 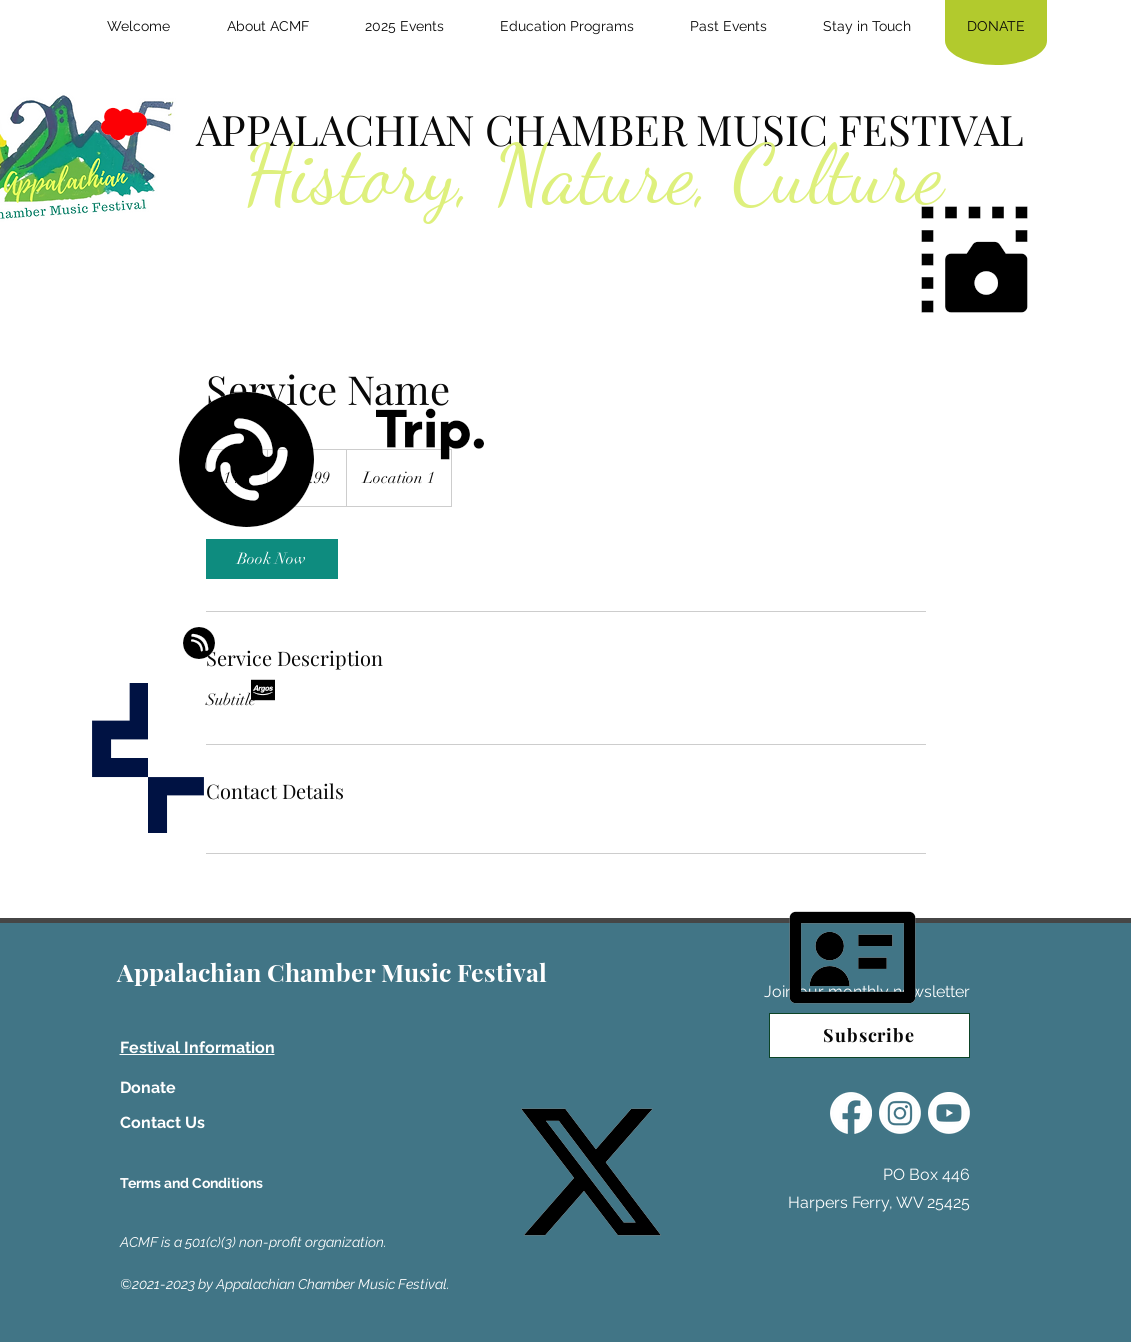 I want to click on deepcool brand logo, so click(x=148, y=758).